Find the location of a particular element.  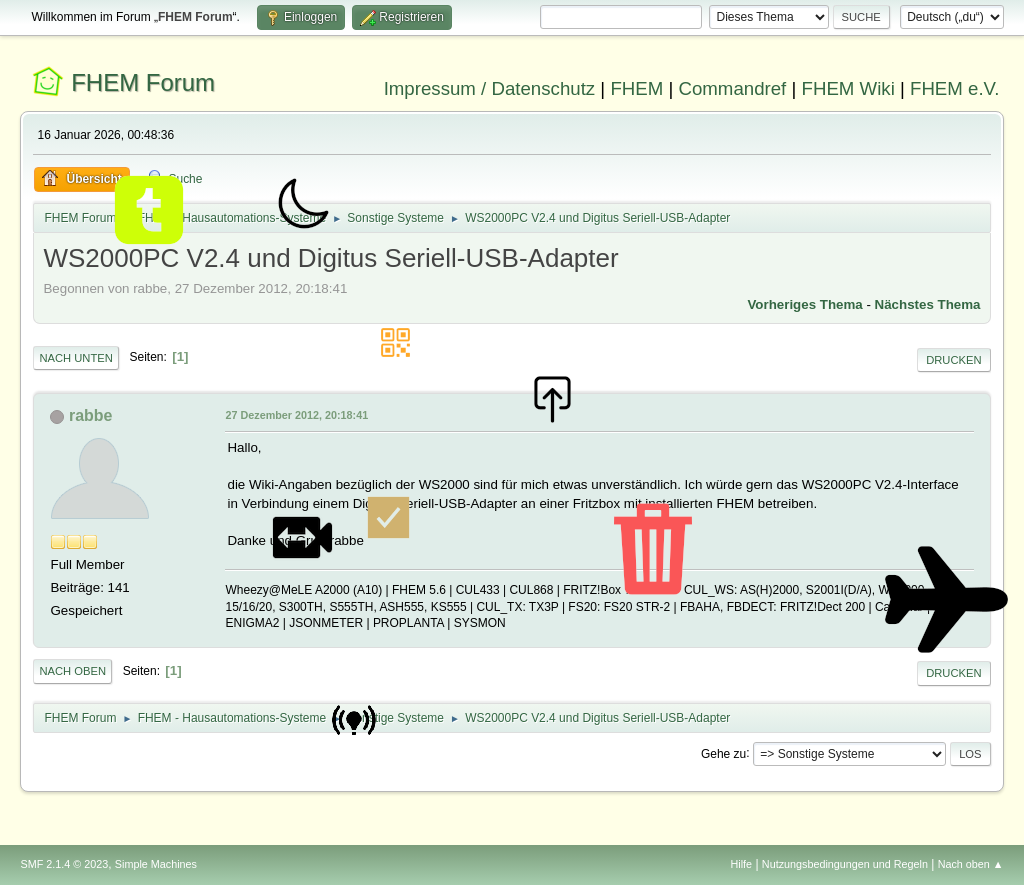

enable dark mode is located at coordinates (303, 203).